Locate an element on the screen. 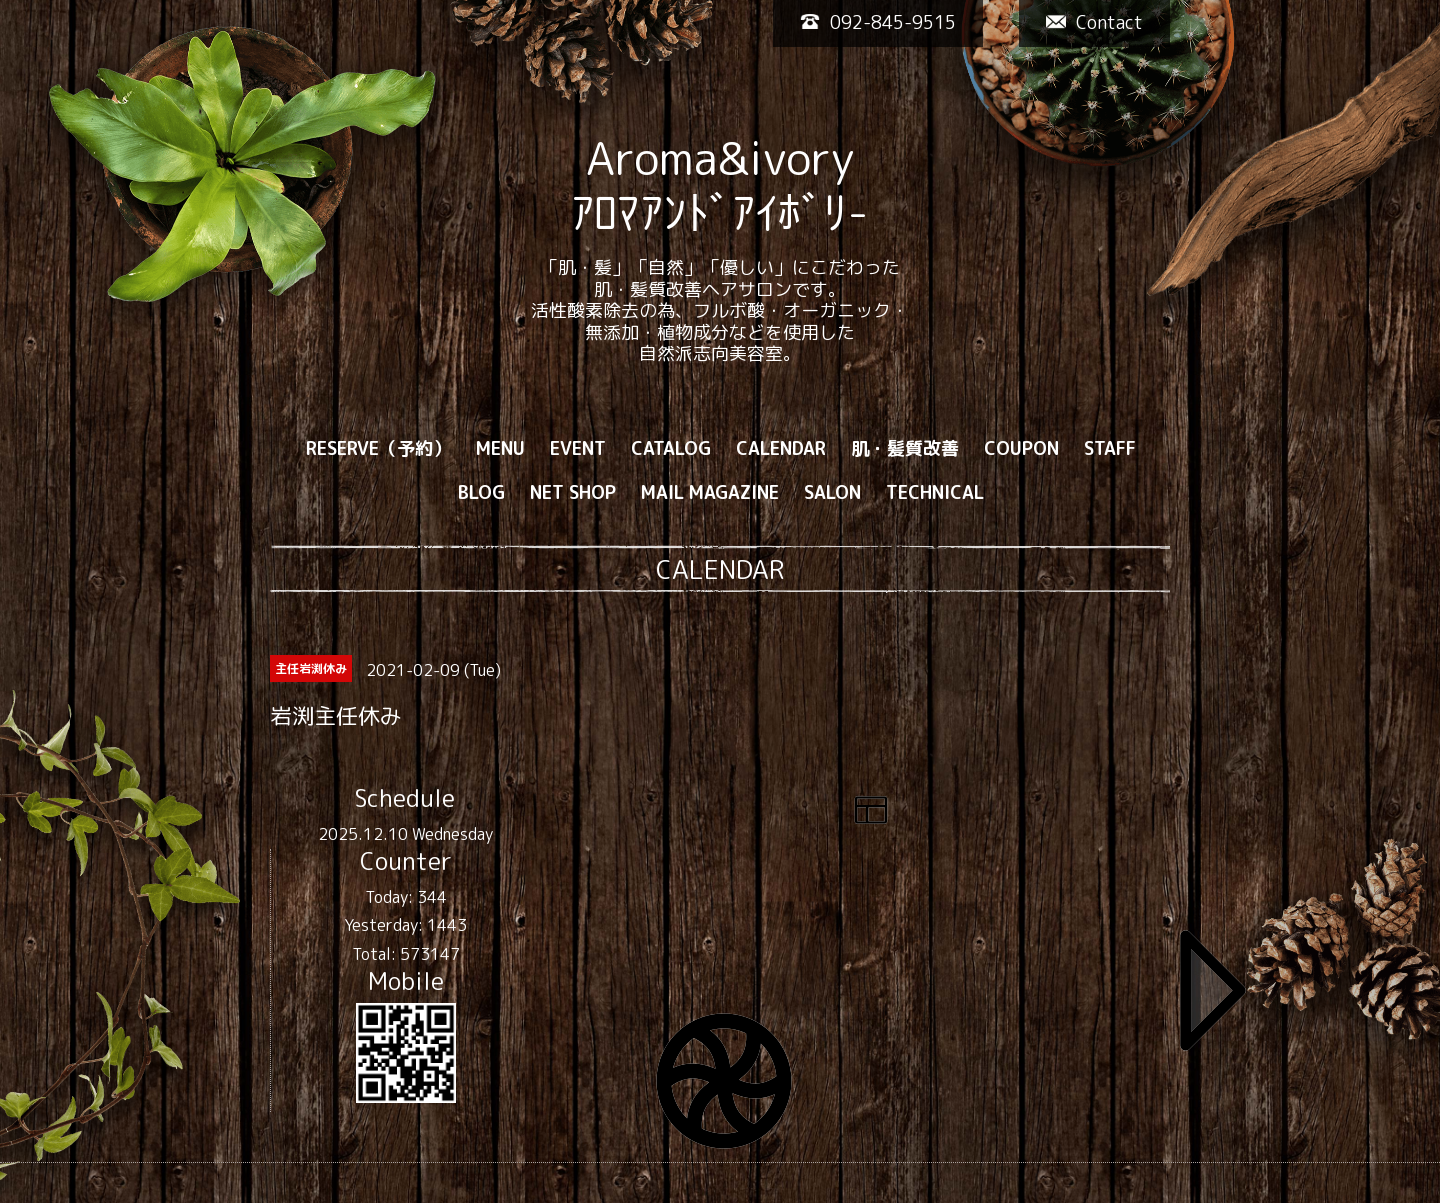  navigate to the next item or screen is located at coordinates (1207, 990).